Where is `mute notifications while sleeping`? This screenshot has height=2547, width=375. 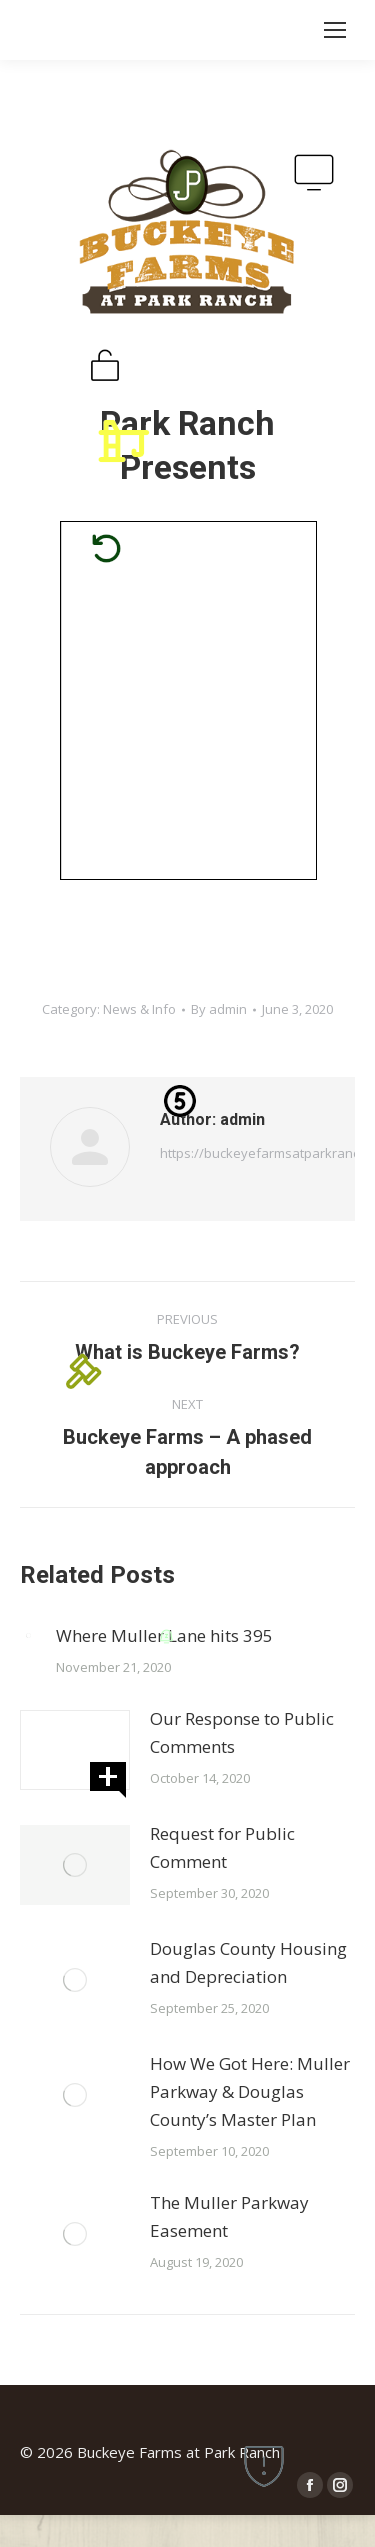 mute notifications while sleeping is located at coordinates (166, 1636).